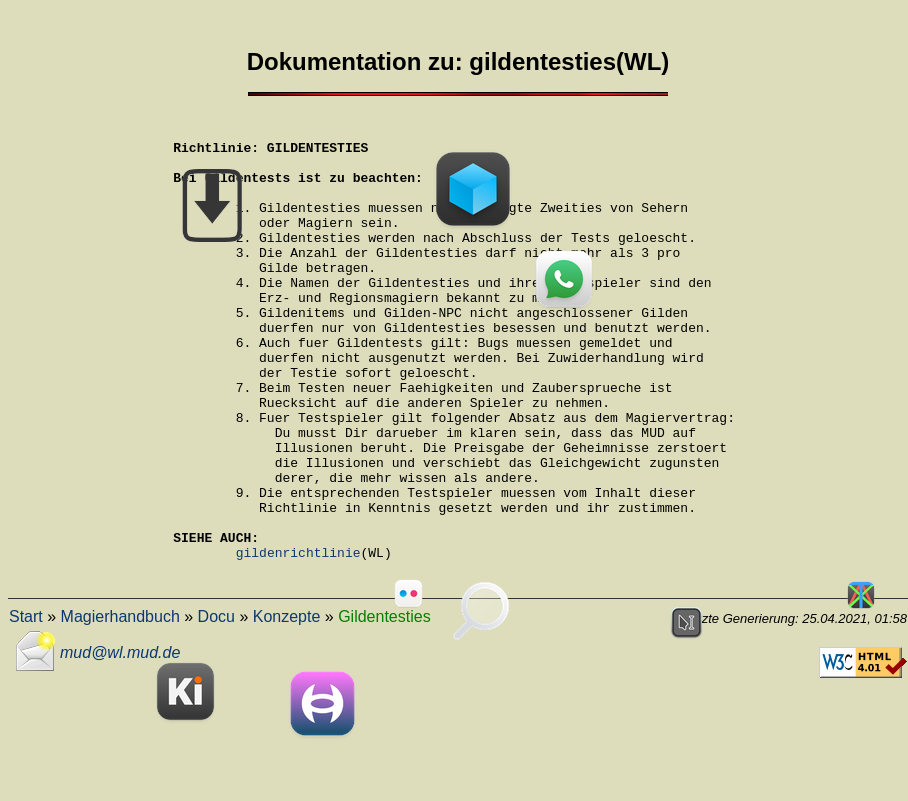  Describe the element at coordinates (564, 279) in the screenshot. I see `open whatsapp messaging app` at that location.